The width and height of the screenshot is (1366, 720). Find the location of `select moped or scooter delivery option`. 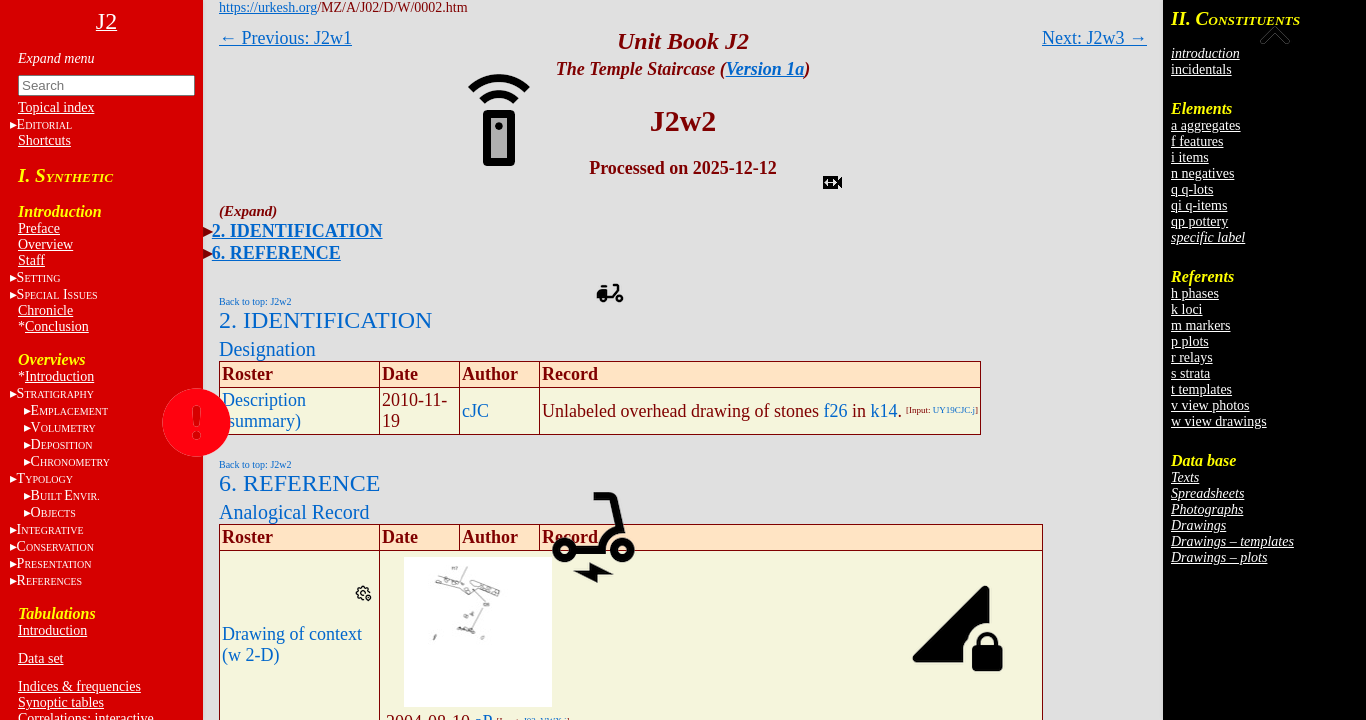

select moped or scooter delivery option is located at coordinates (610, 293).